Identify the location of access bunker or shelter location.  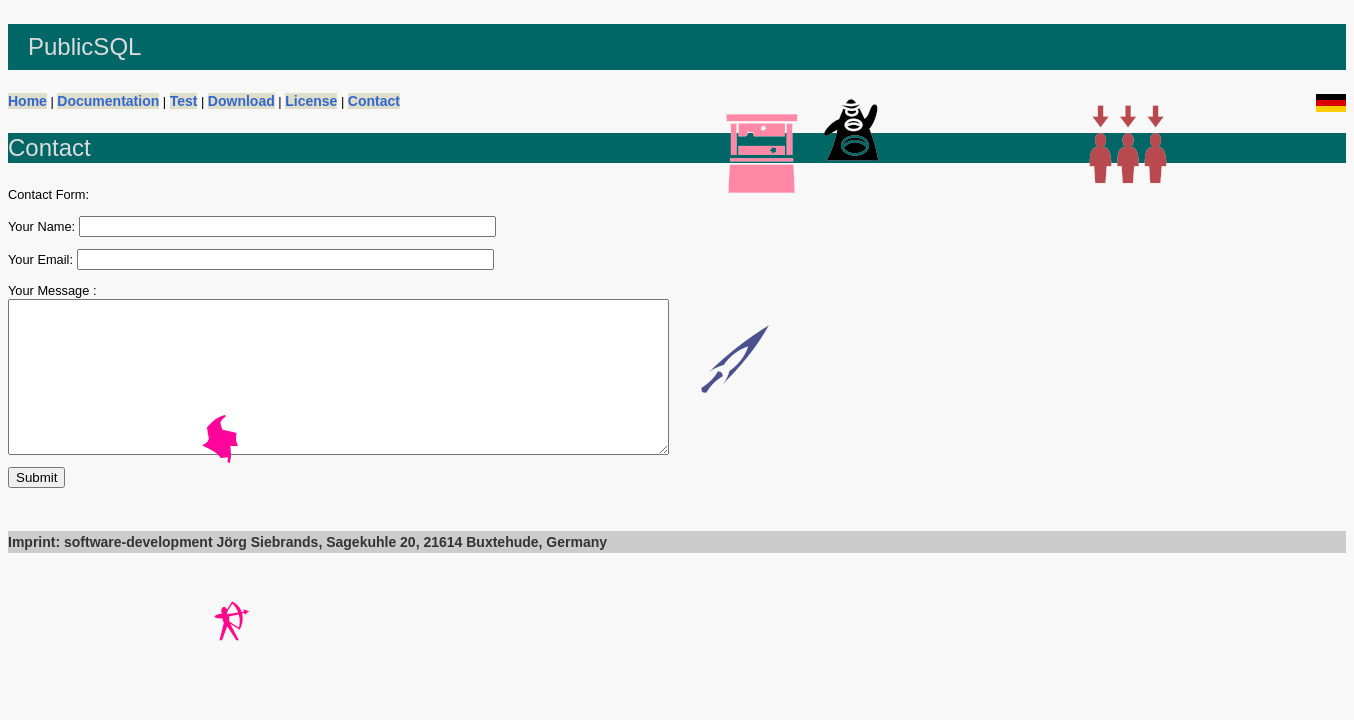
(761, 153).